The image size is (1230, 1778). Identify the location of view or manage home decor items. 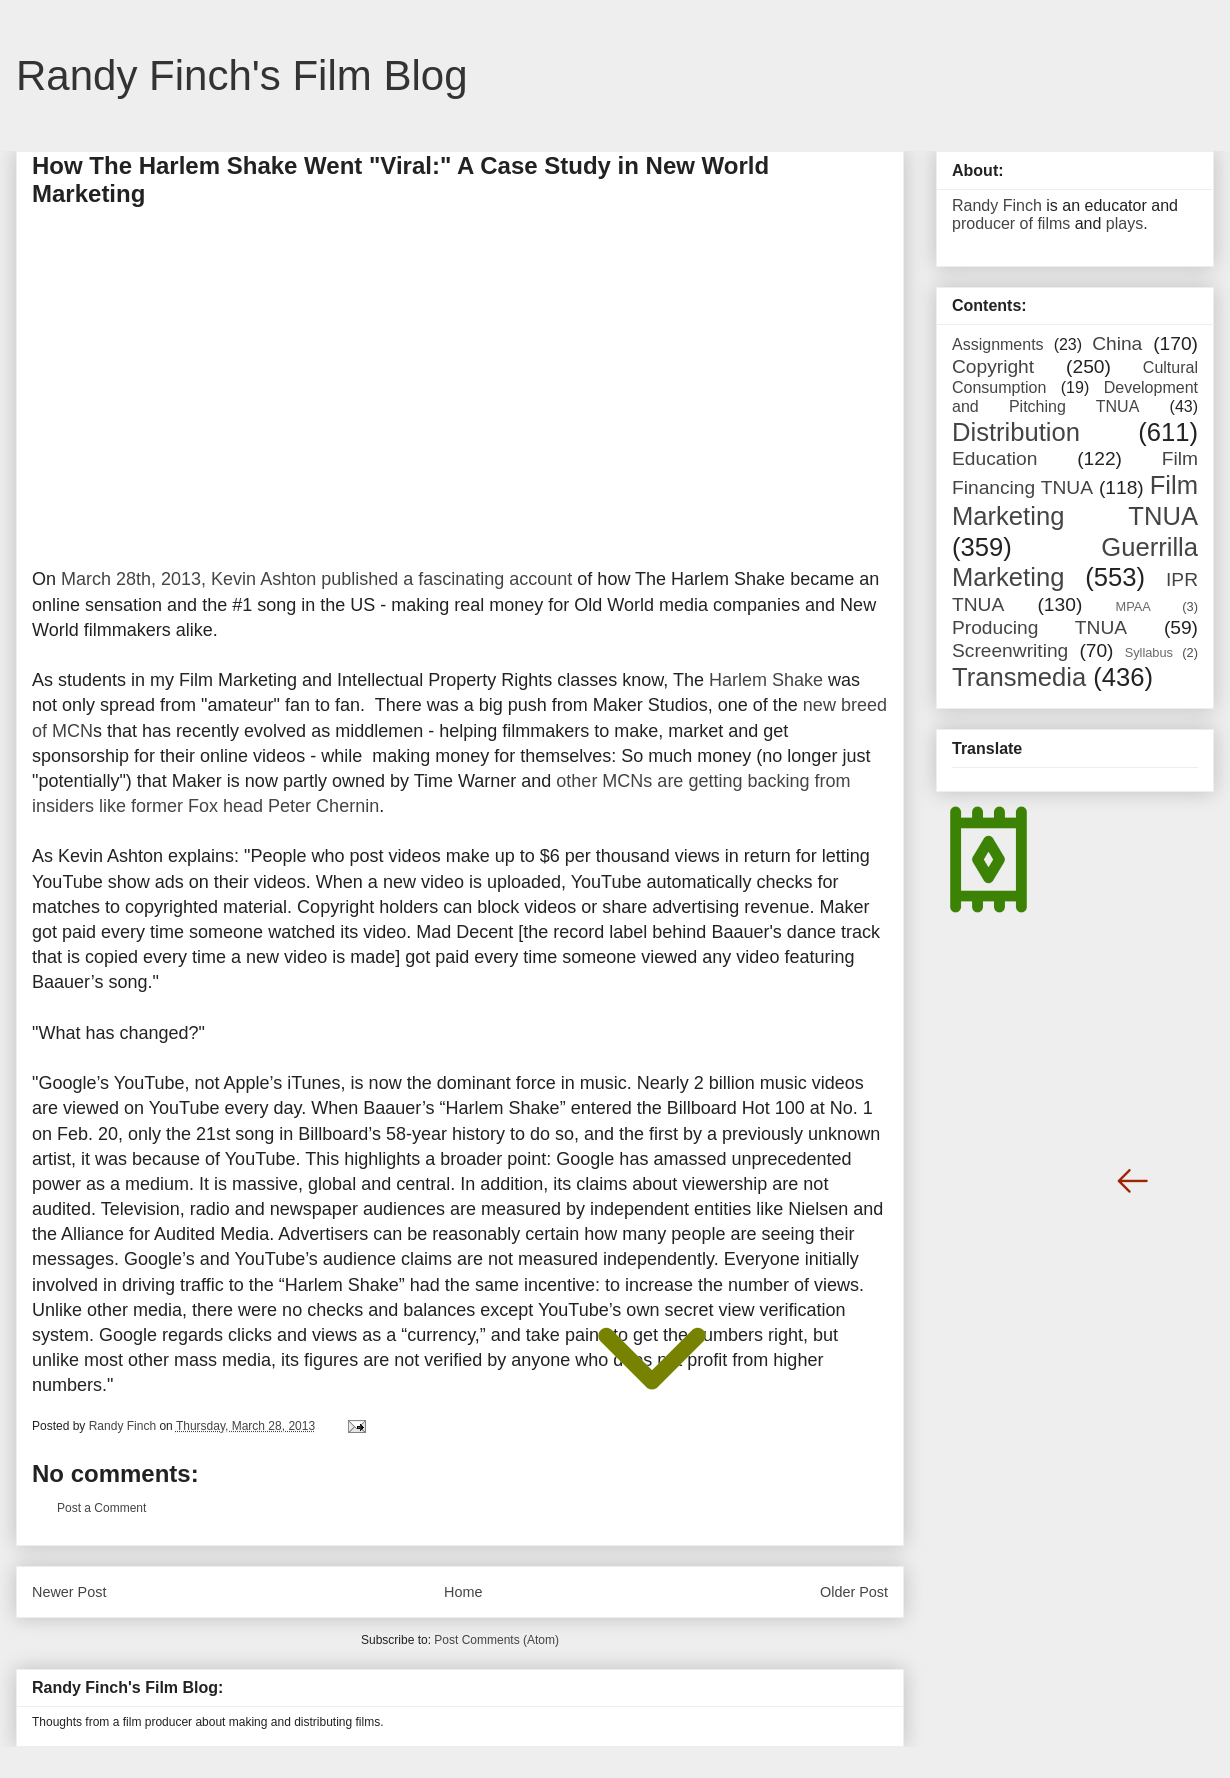
(988, 859).